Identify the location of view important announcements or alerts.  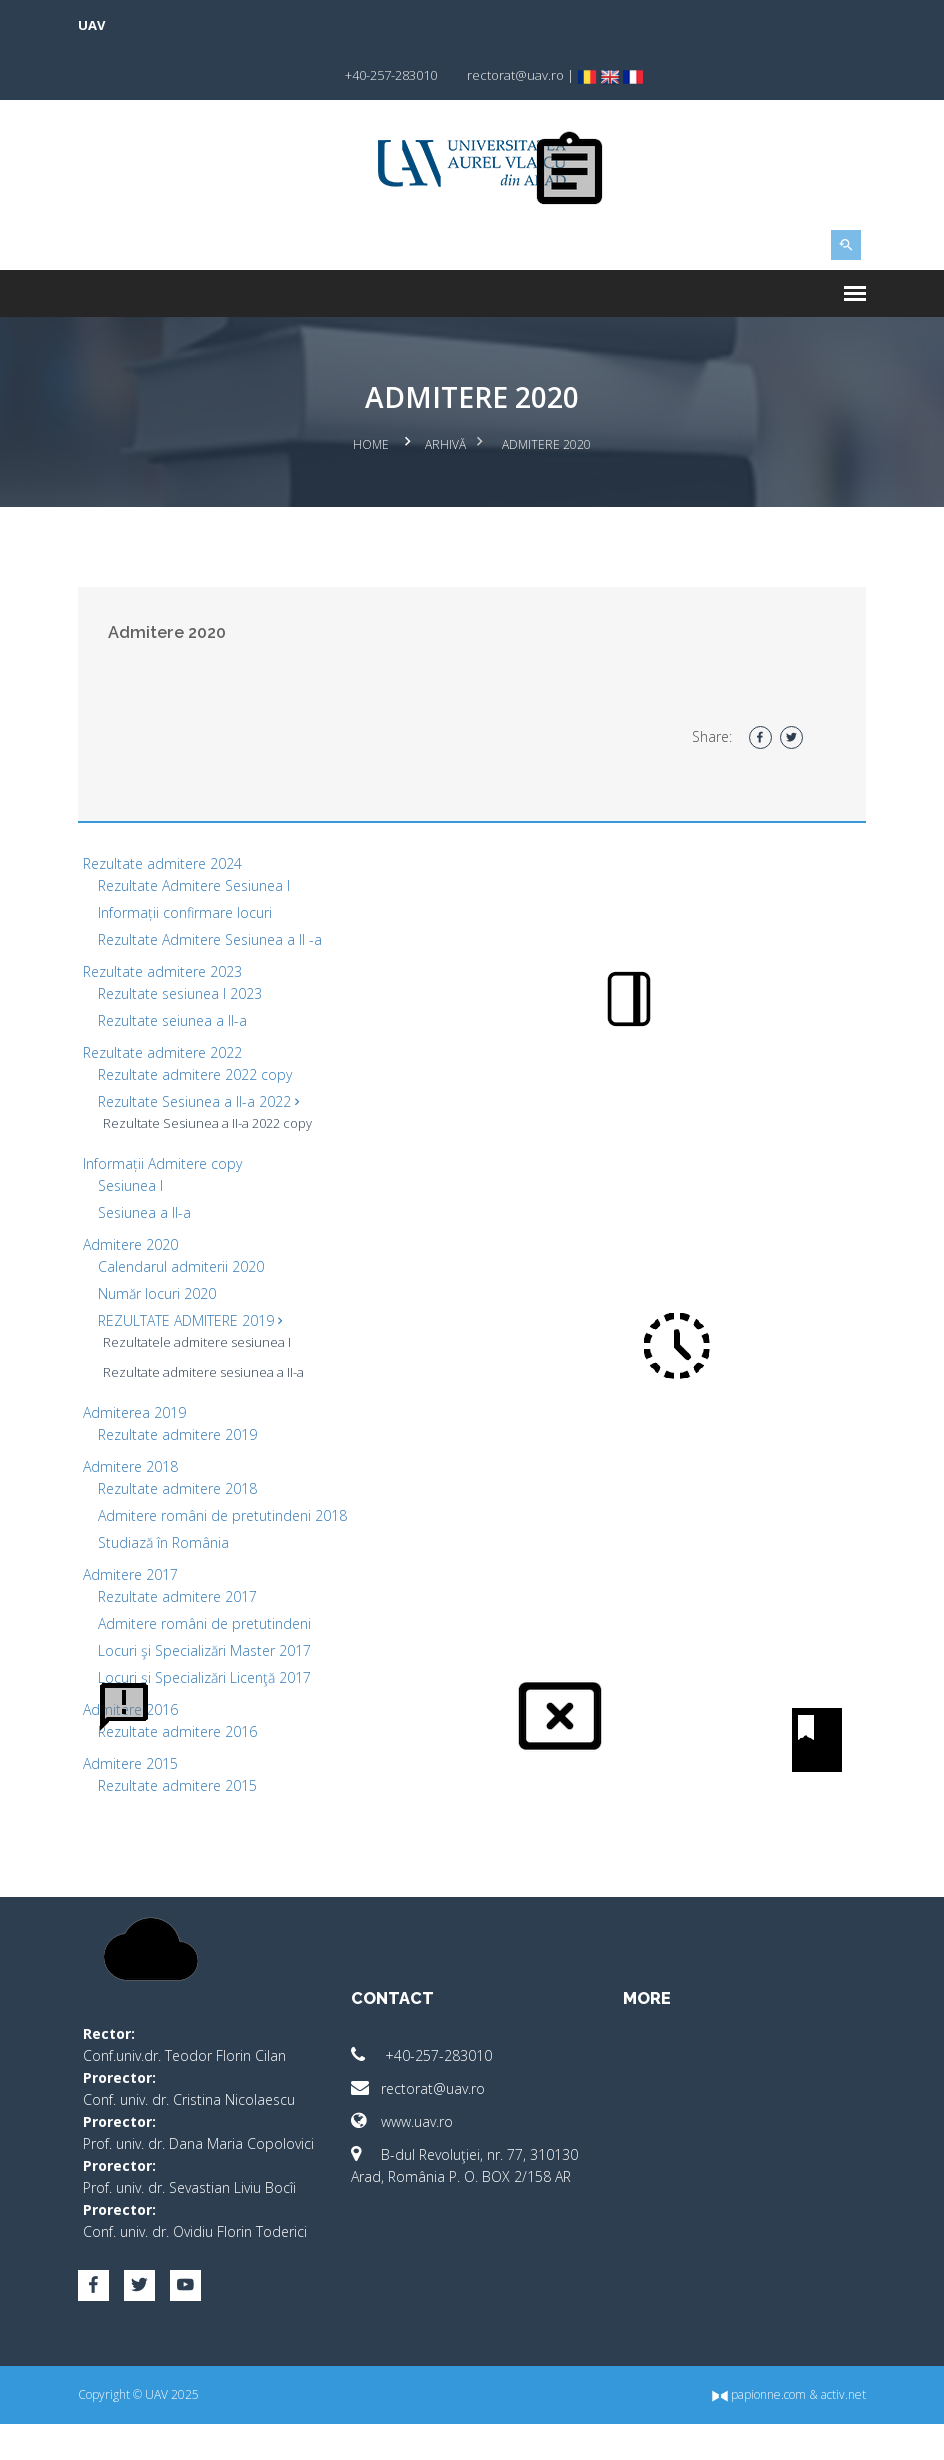
(124, 1707).